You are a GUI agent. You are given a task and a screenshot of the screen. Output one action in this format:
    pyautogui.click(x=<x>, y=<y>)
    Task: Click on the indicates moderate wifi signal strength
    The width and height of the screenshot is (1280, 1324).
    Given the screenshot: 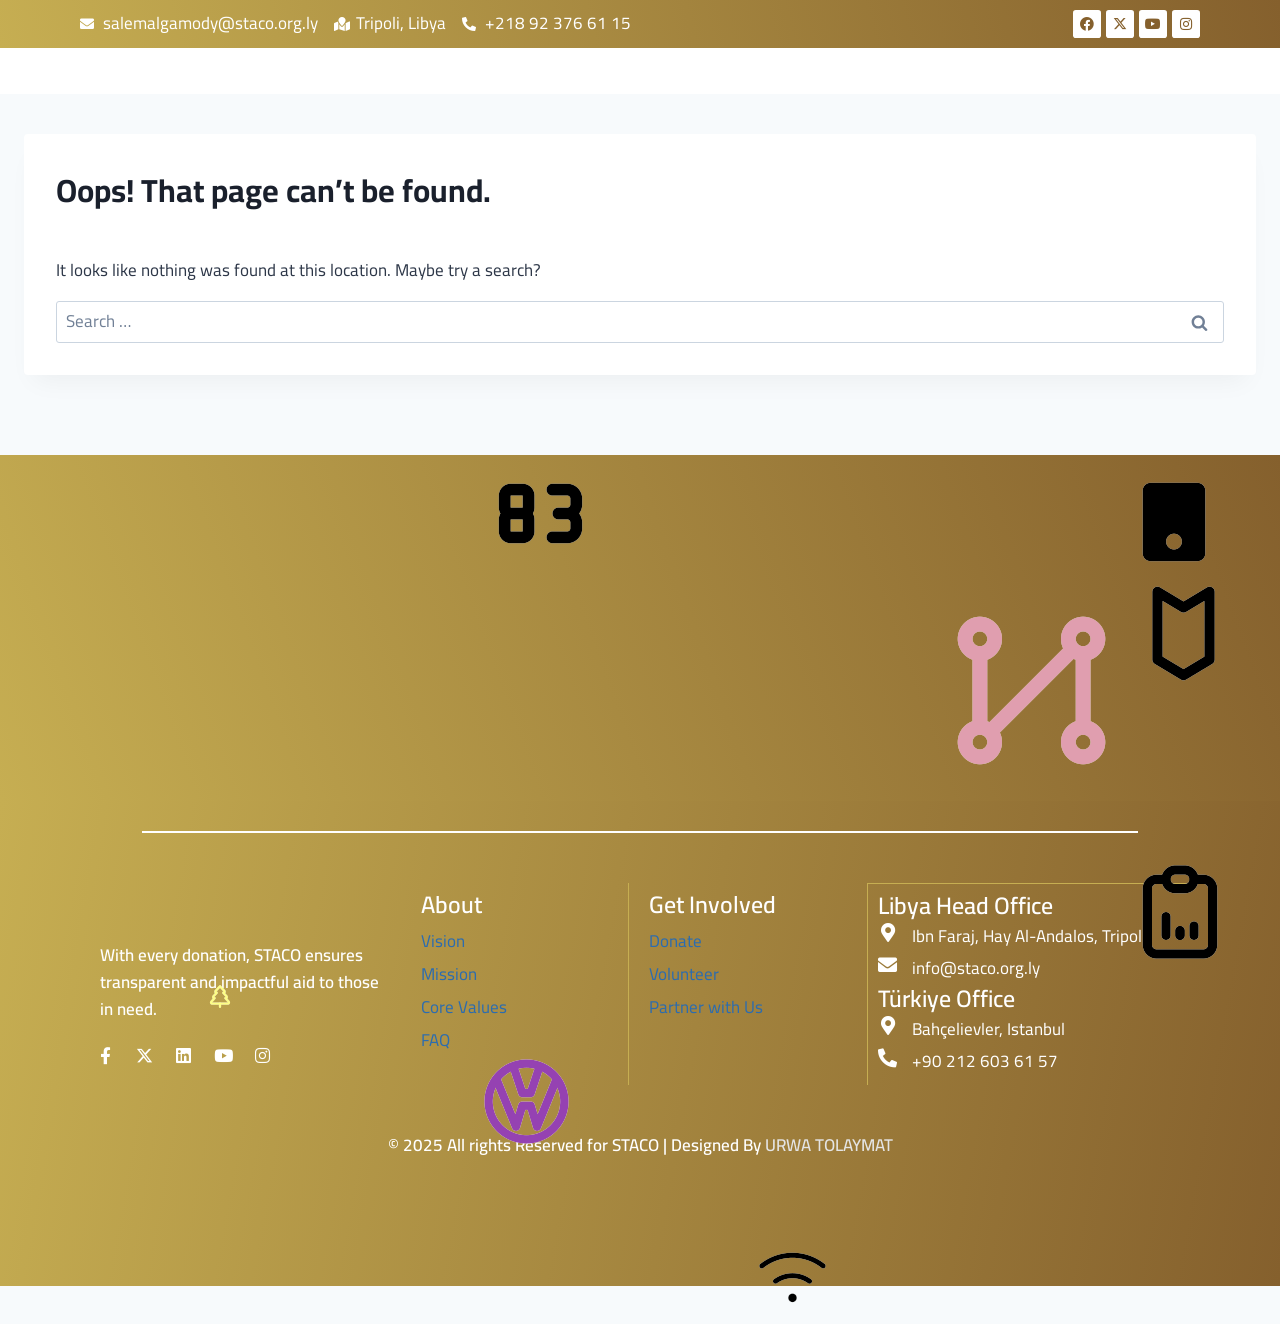 What is the action you would take?
    pyautogui.click(x=792, y=1265)
    